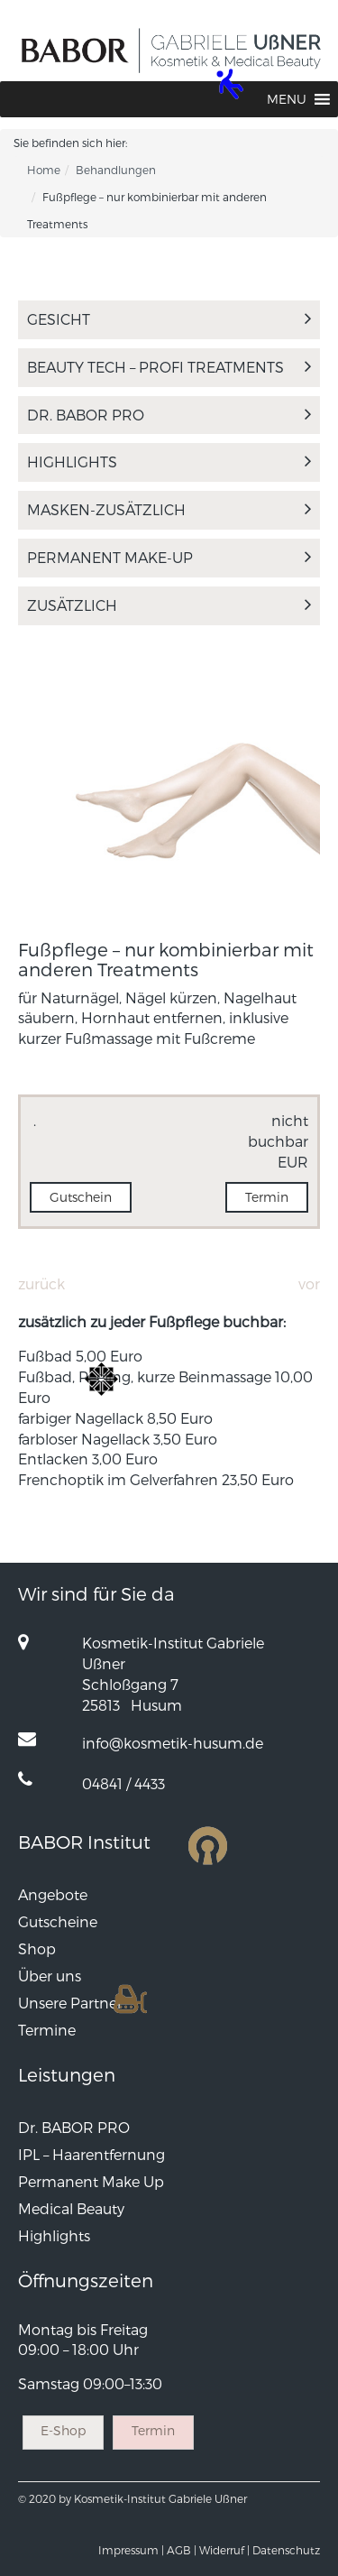 Image resolution: width=338 pixels, height=2576 pixels. I want to click on open OpenVPN settings, so click(207, 1845).